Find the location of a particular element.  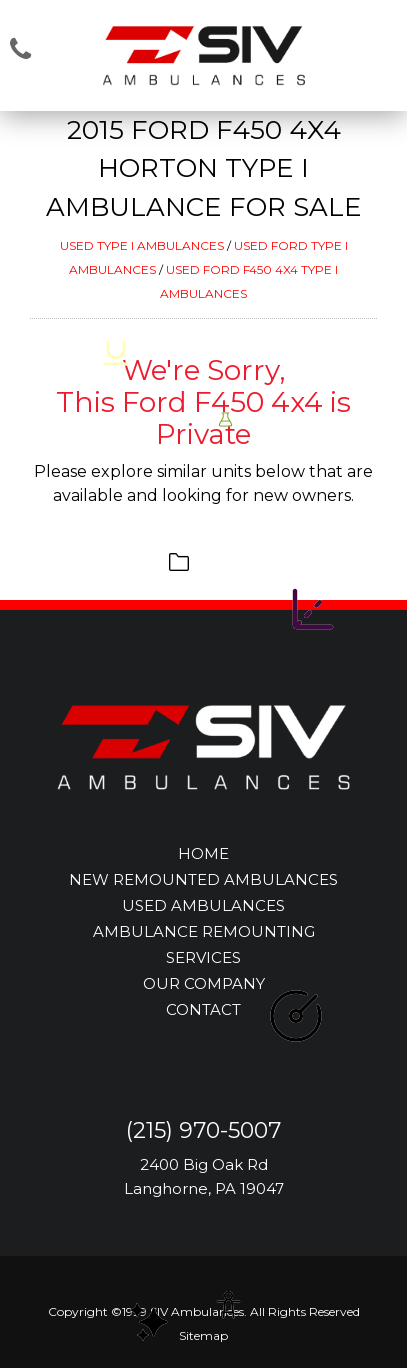

access accessibility settings is located at coordinates (228, 1304).